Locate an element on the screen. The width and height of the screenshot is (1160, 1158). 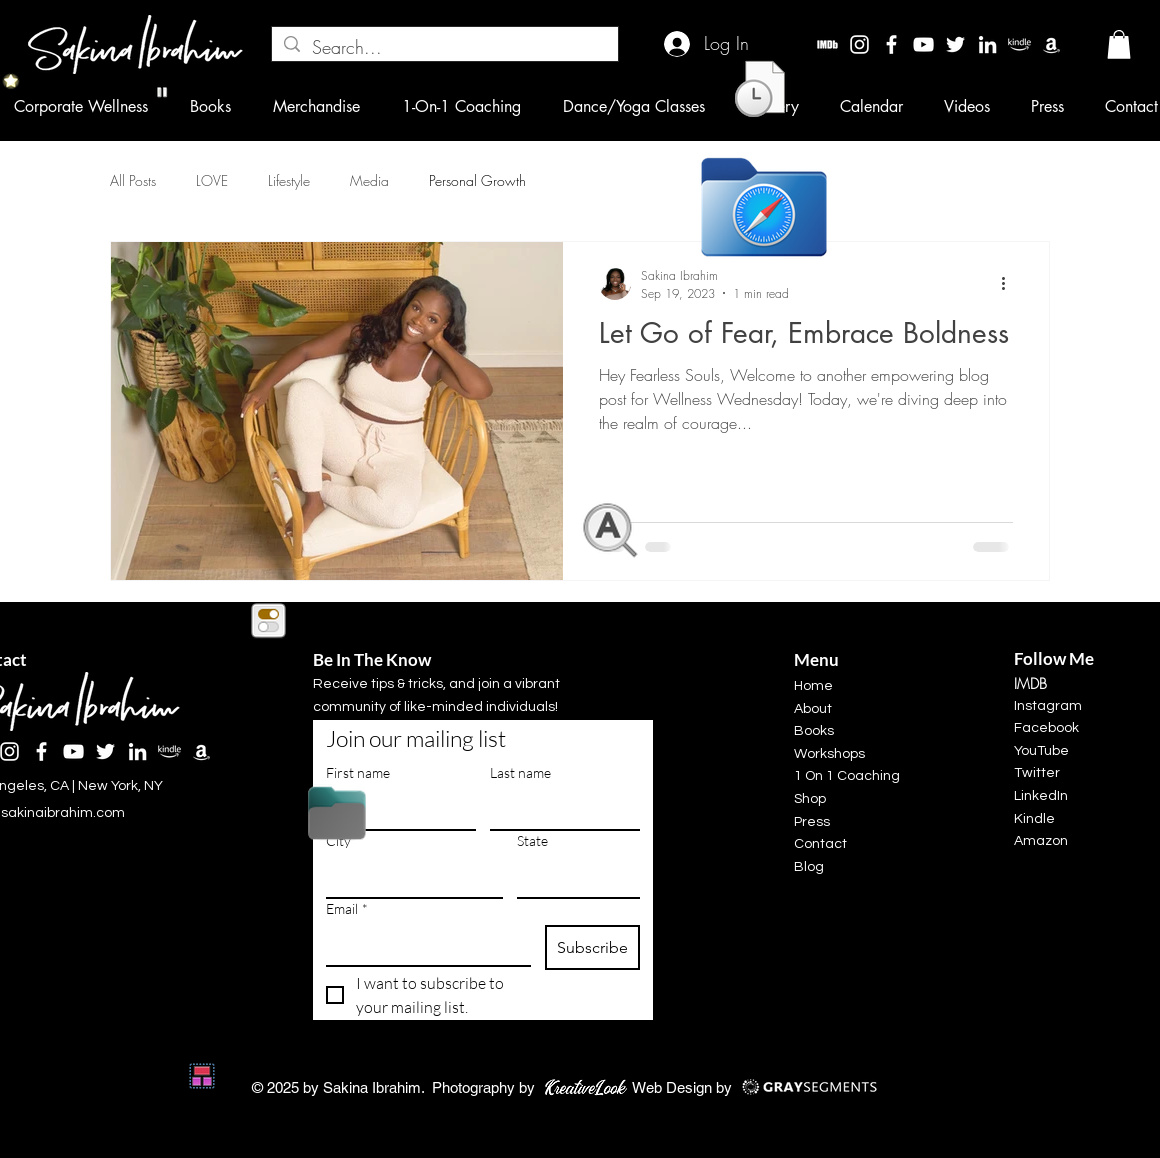
indicates a new or recently added item is located at coordinates (10, 81).